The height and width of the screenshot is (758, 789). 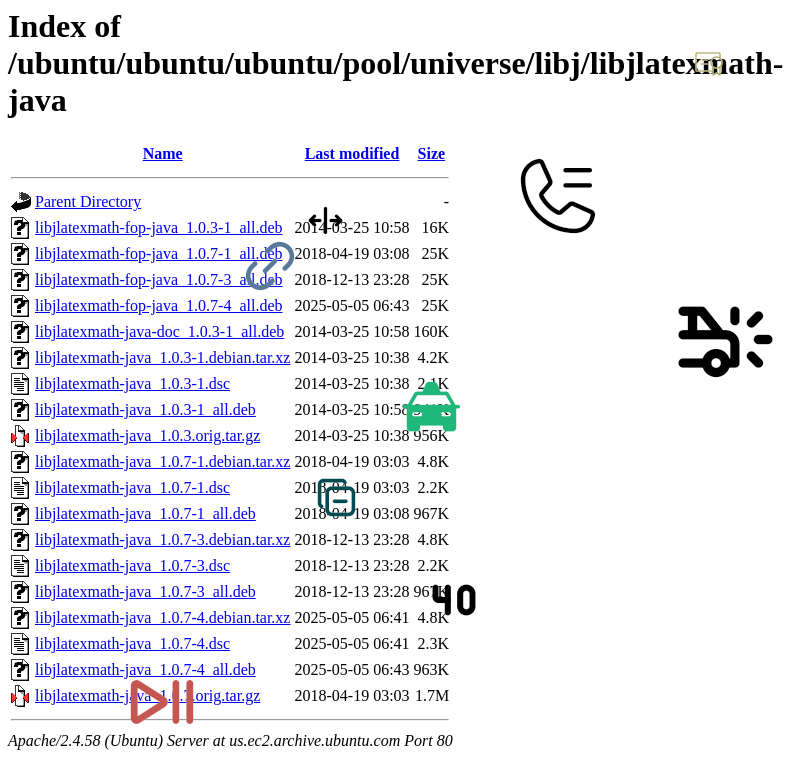 I want to click on view certificate or credential details, so click(x=708, y=63).